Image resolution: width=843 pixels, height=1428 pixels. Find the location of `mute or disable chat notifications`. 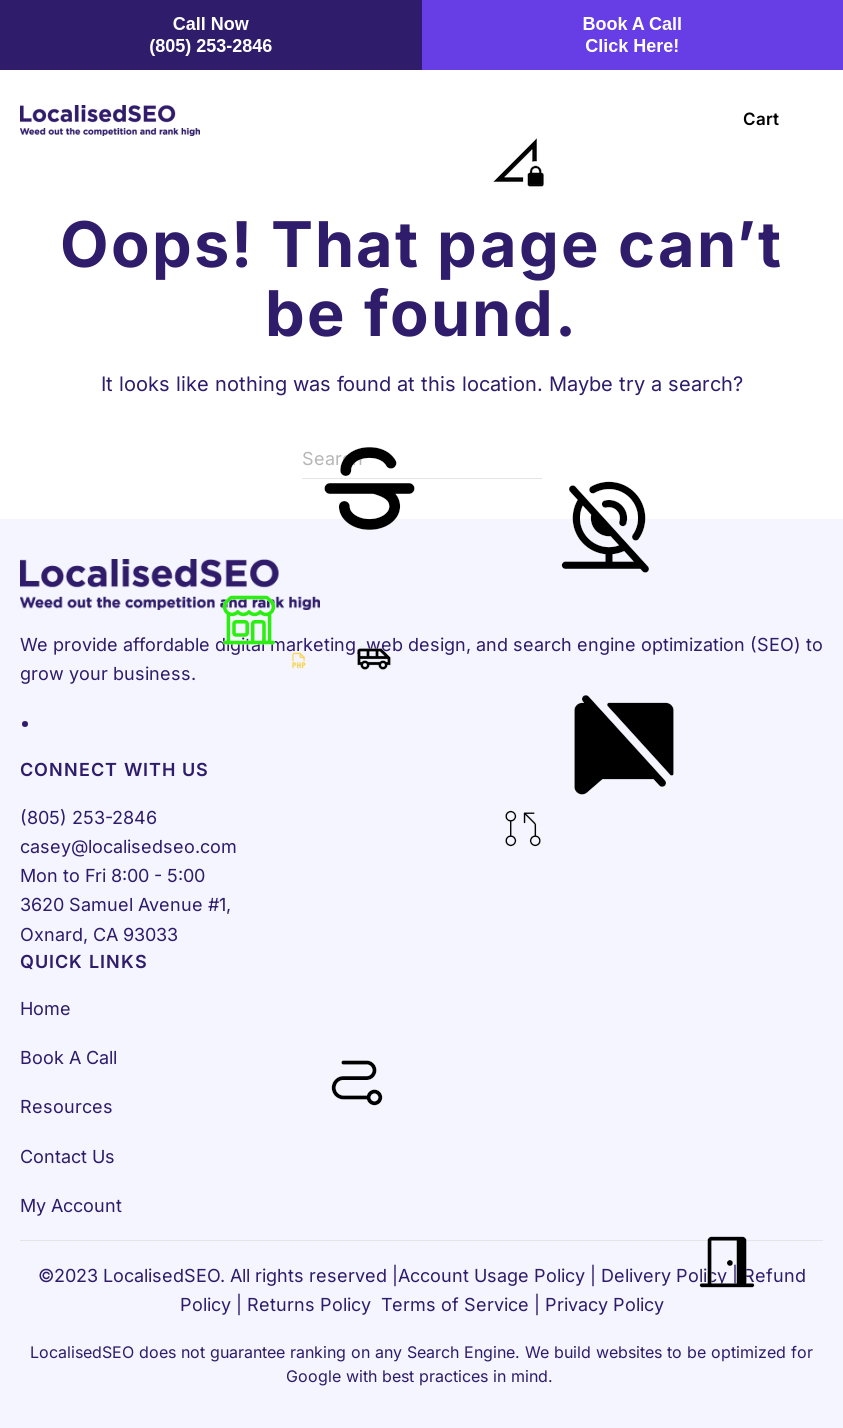

mute or disable chat notifications is located at coordinates (624, 741).